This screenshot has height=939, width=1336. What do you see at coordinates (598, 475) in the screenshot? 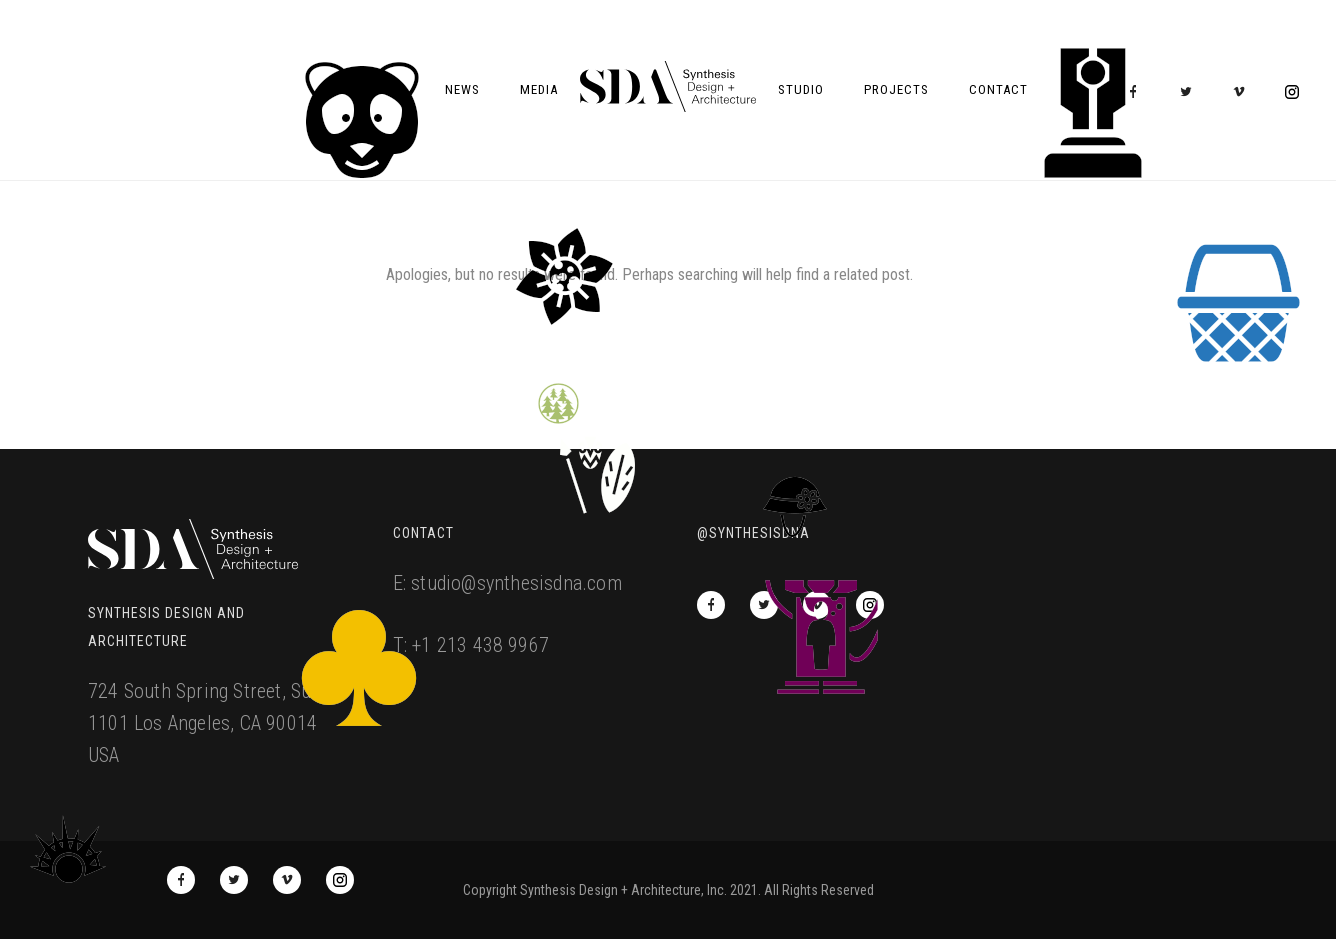
I see `access tribal or primitive gear category` at bounding box center [598, 475].